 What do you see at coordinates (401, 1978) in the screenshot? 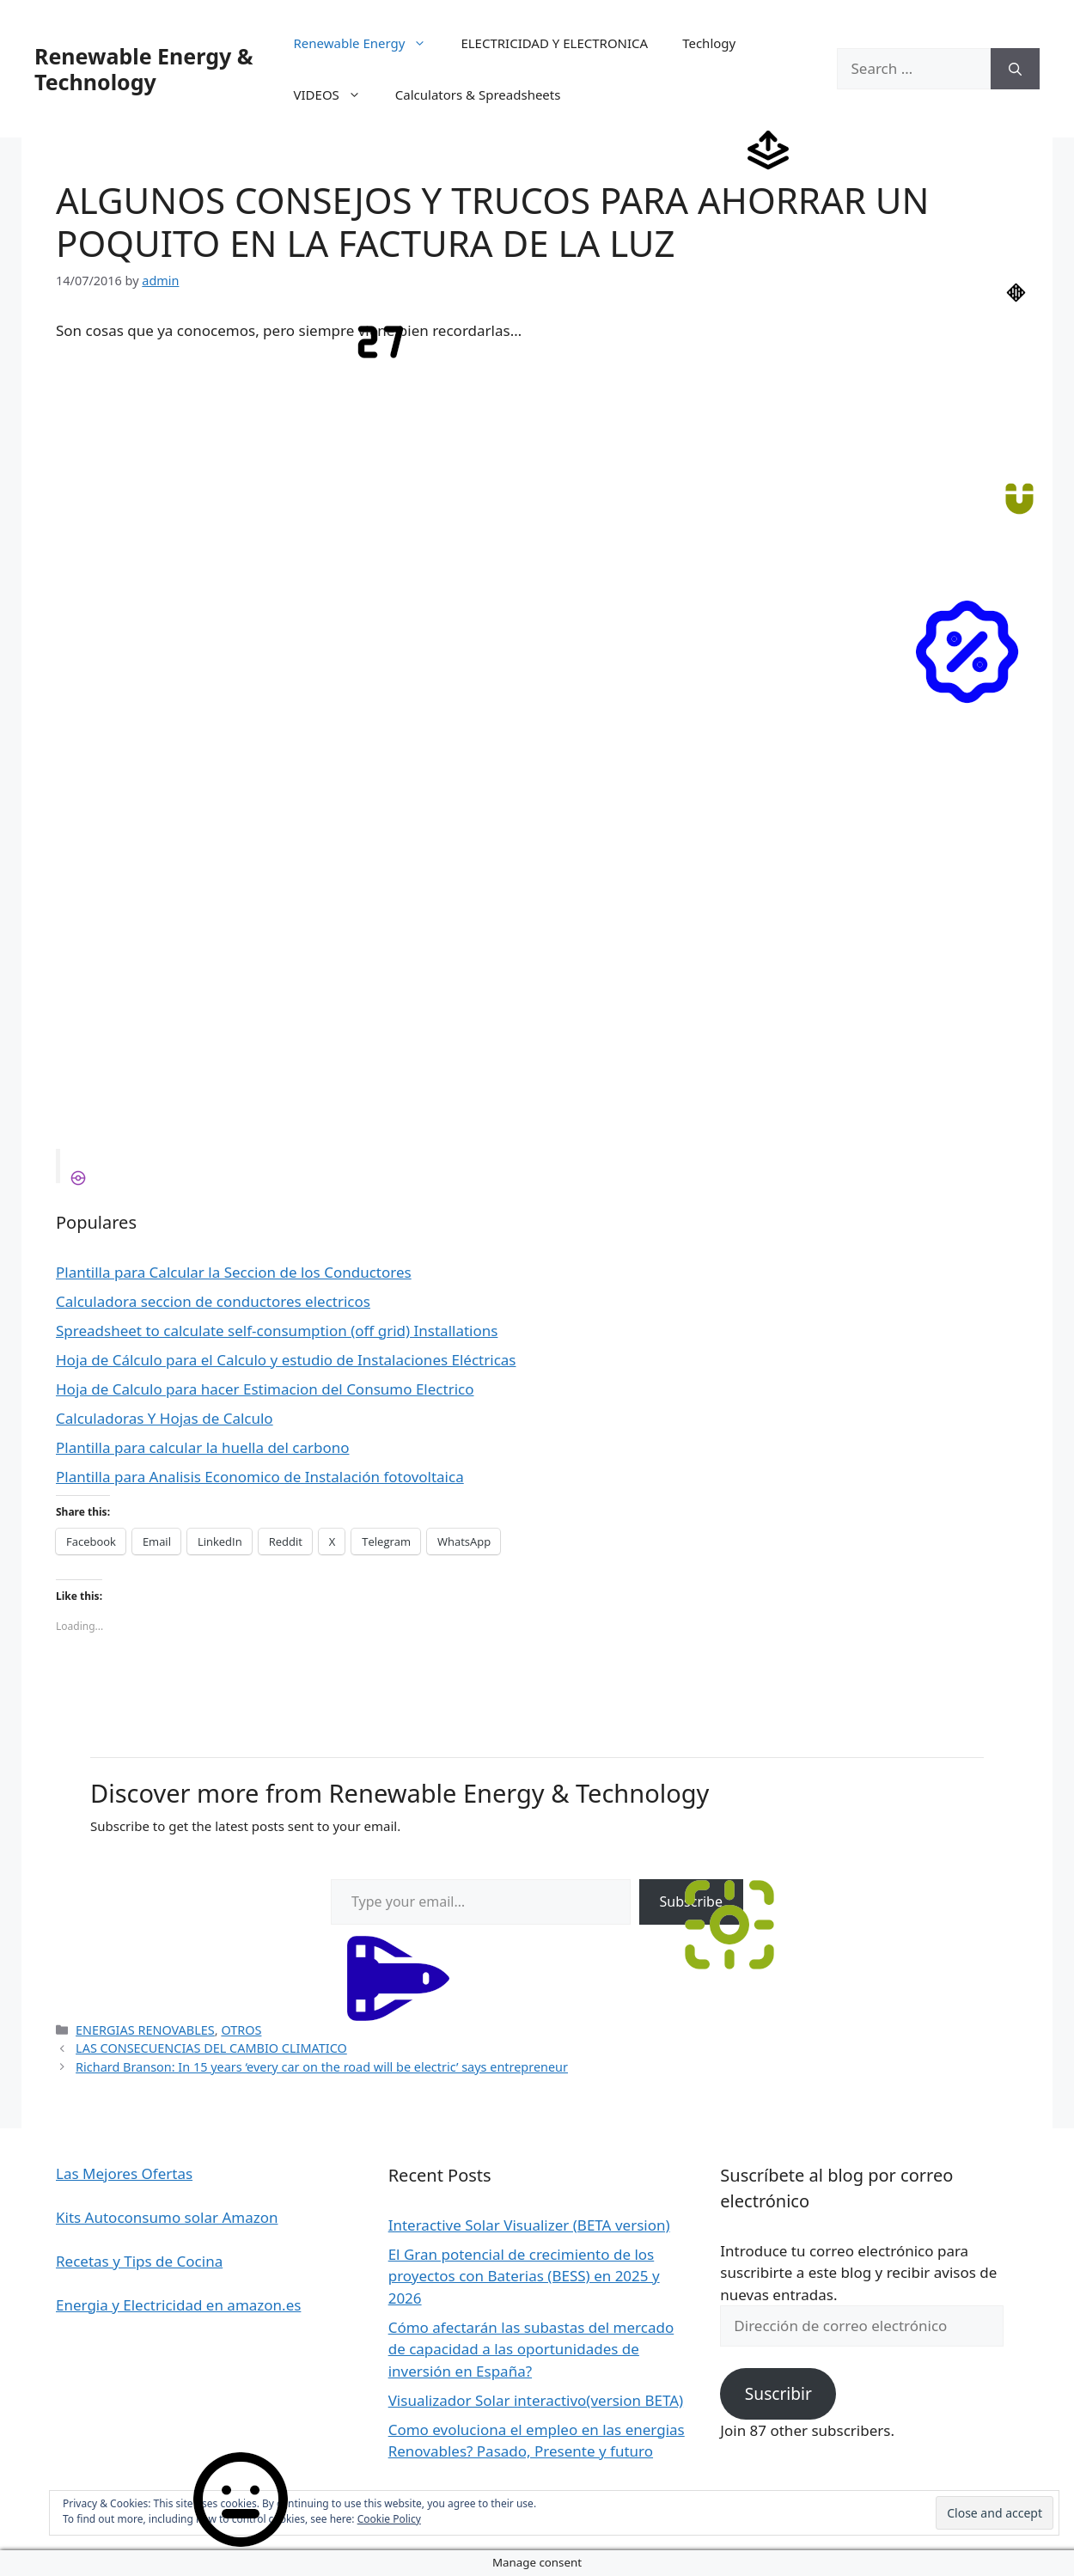
I see `launch or deploy an application` at bounding box center [401, 1978].